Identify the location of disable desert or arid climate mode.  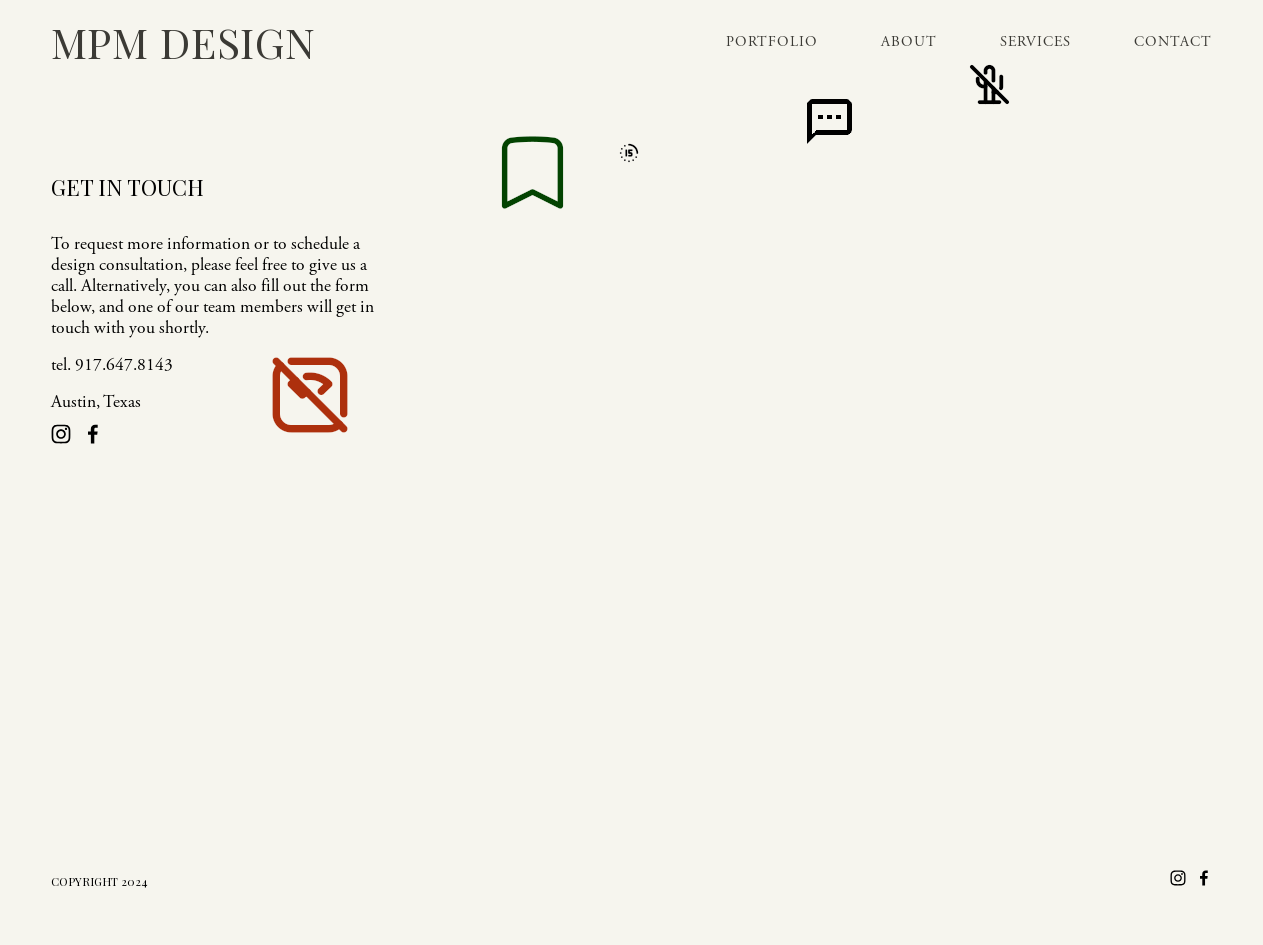
(989, 84).